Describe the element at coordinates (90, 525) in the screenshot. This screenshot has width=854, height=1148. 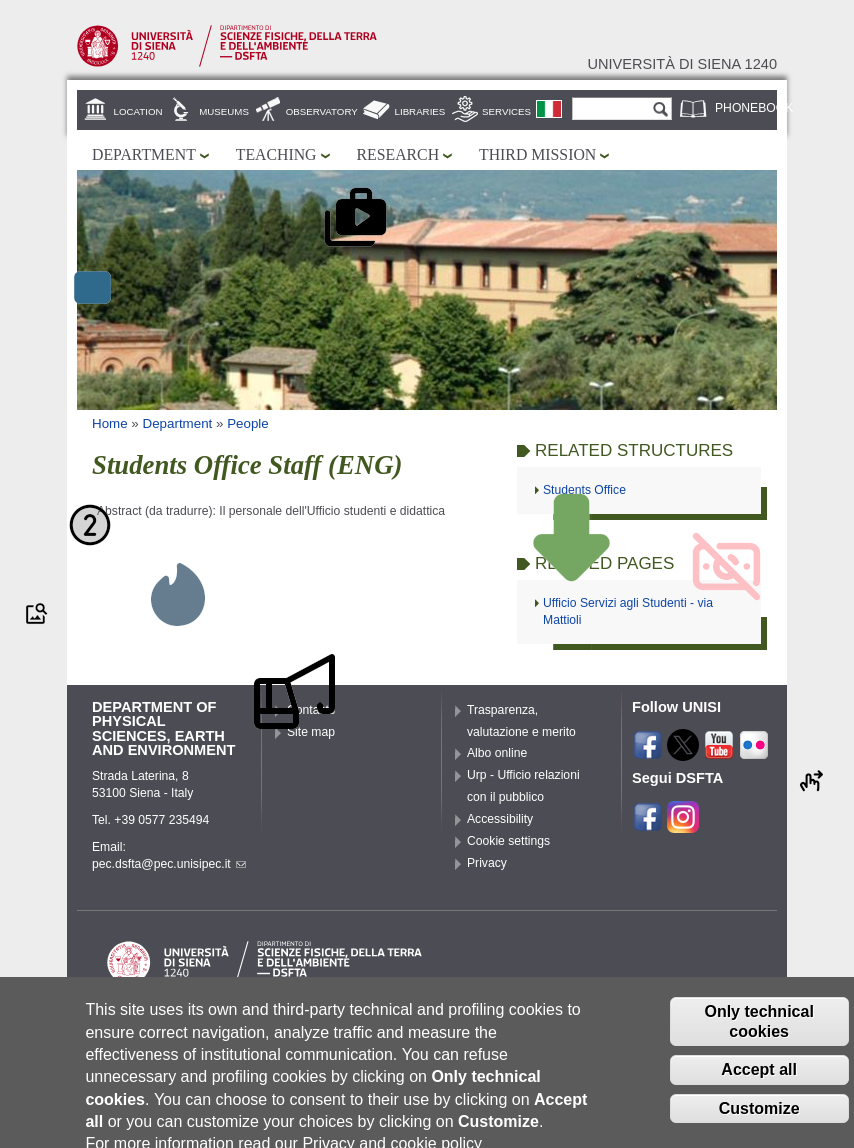
I see `indicates step two in a multi-step process` at that location.